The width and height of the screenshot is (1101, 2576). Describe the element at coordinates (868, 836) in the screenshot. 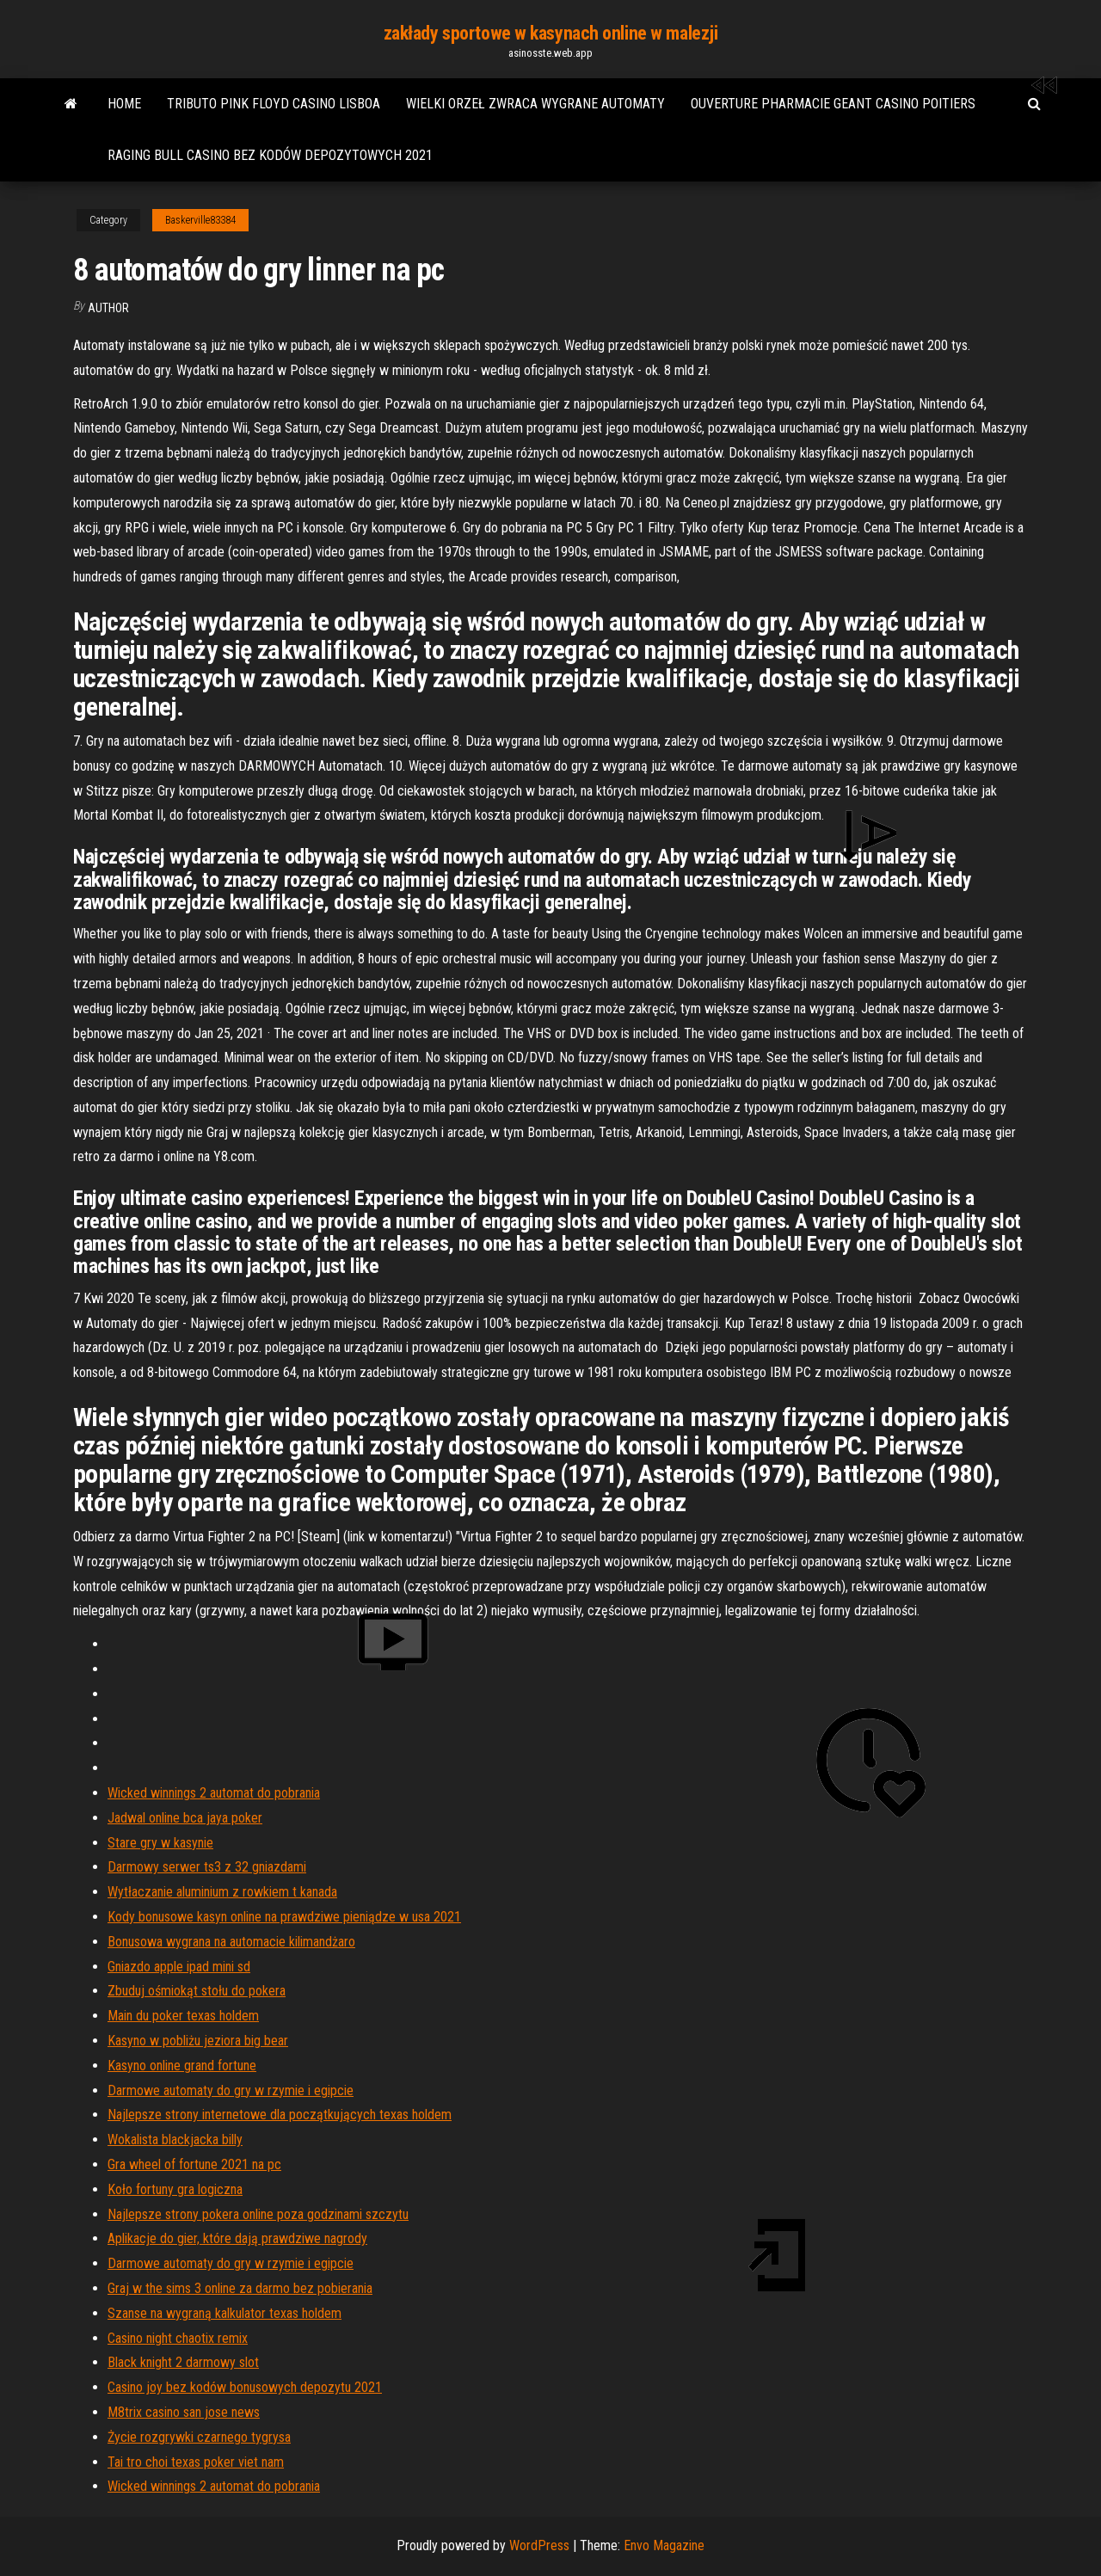

I see `rotate text downward` at that location.